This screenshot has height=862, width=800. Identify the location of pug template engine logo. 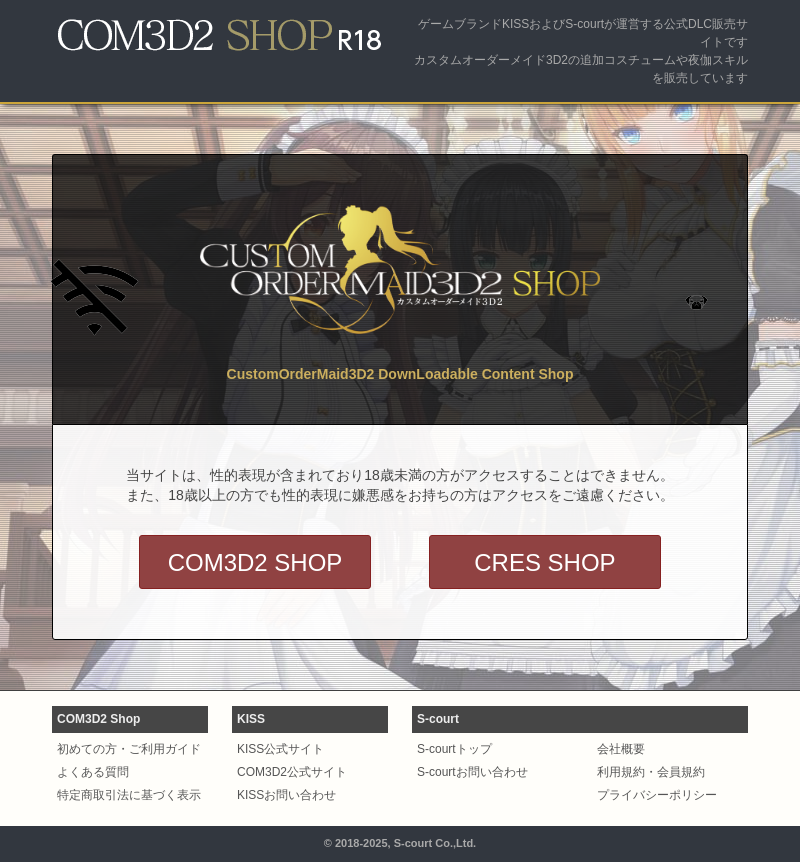
(696, 302).